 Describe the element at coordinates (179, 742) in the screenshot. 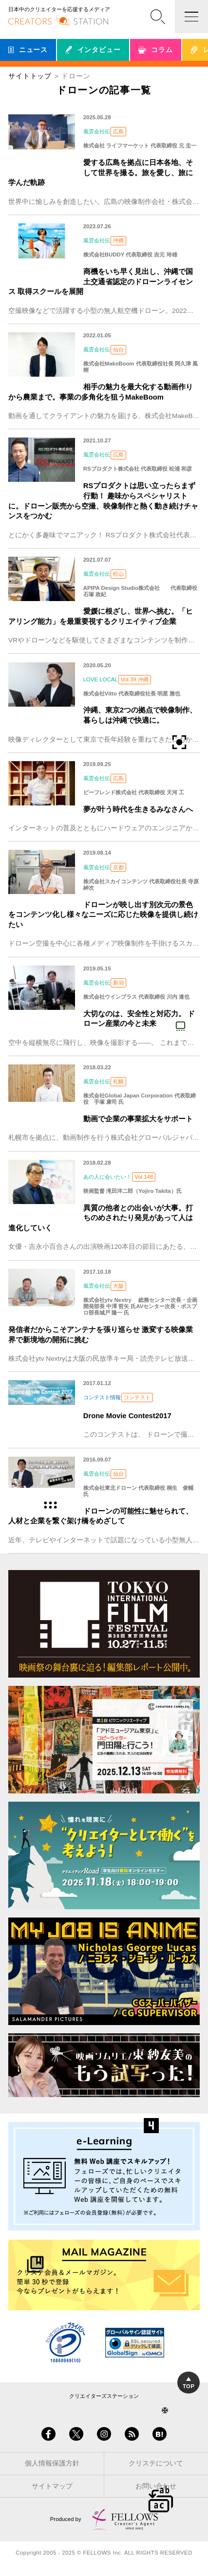

I see `center focus on the current subject` at that location.